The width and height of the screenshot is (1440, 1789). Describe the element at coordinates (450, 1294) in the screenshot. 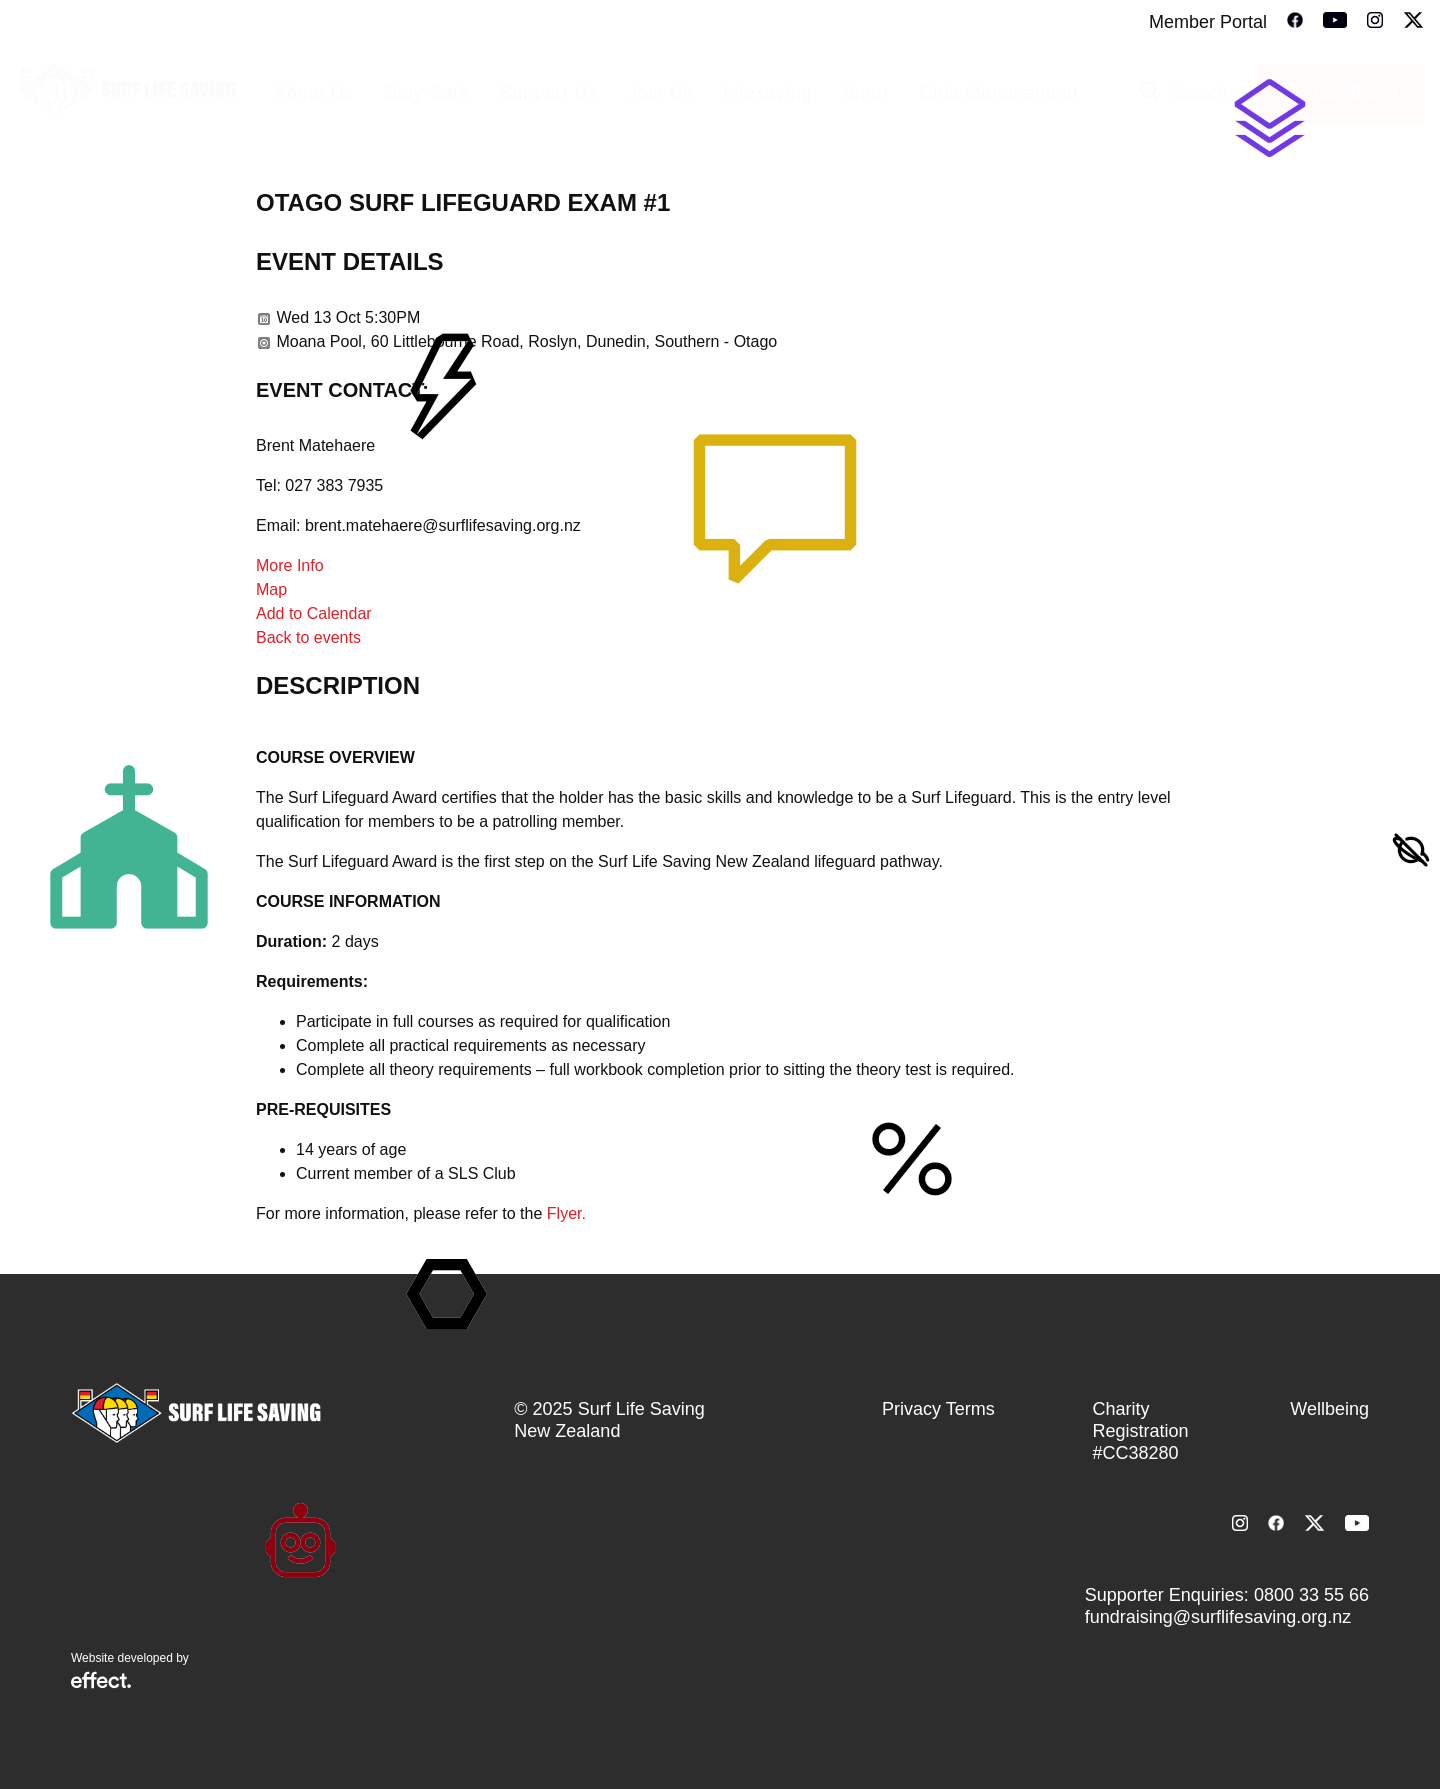

I see `unverified data breakpoint in debug mode` at that location.